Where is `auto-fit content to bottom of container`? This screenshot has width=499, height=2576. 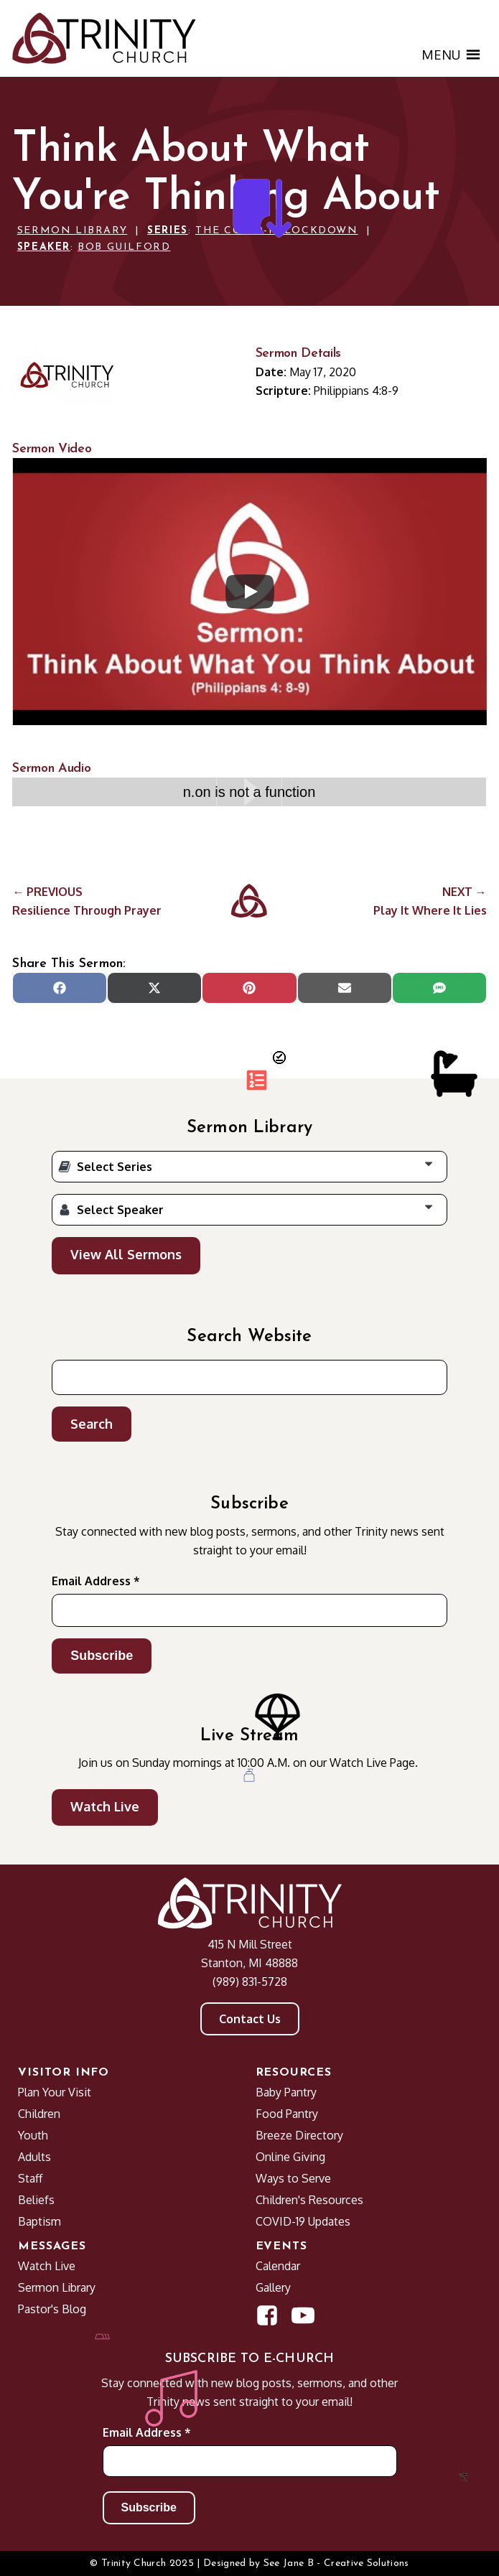 auto-fit content to bottom of container is located at coordinates (261, 207).